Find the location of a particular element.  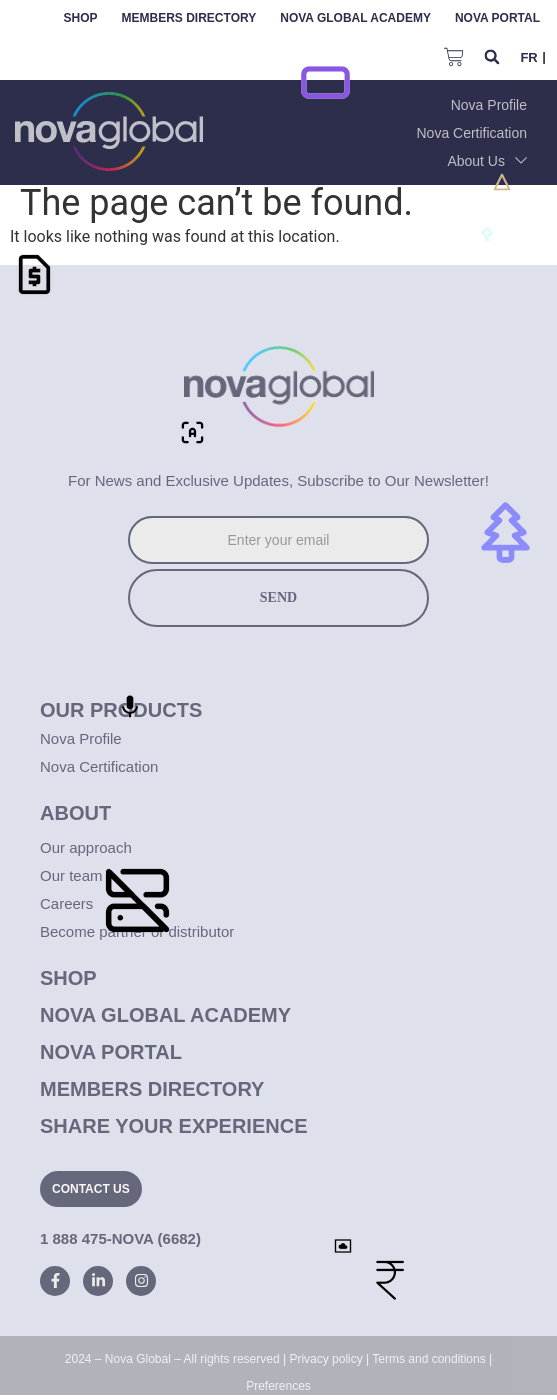

crop image to 3:2 aspect ratio is located at coordinates (325, 82).